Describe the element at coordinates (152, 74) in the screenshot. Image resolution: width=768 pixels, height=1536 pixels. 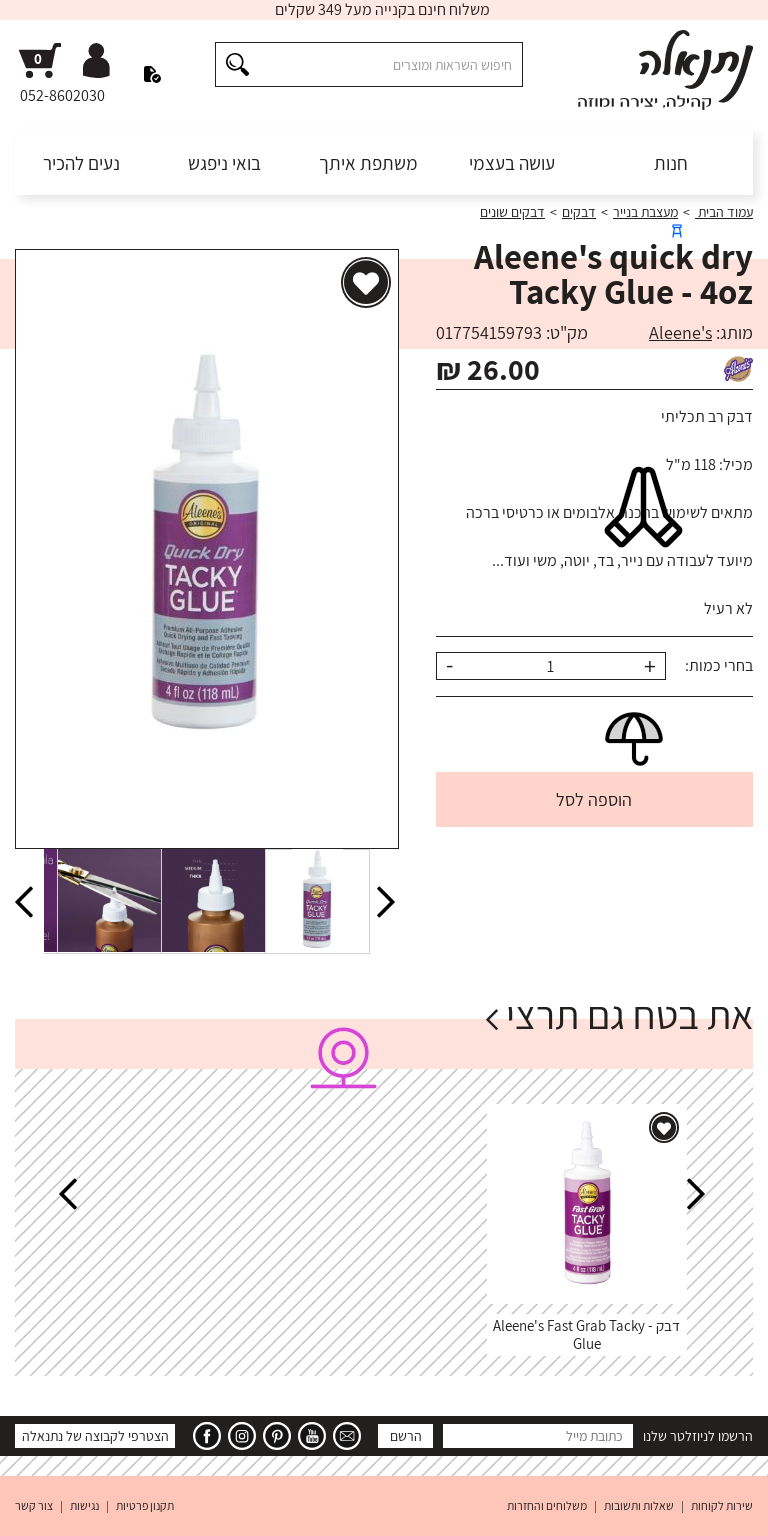
I see `file successfully uploaded or verified` at that location.